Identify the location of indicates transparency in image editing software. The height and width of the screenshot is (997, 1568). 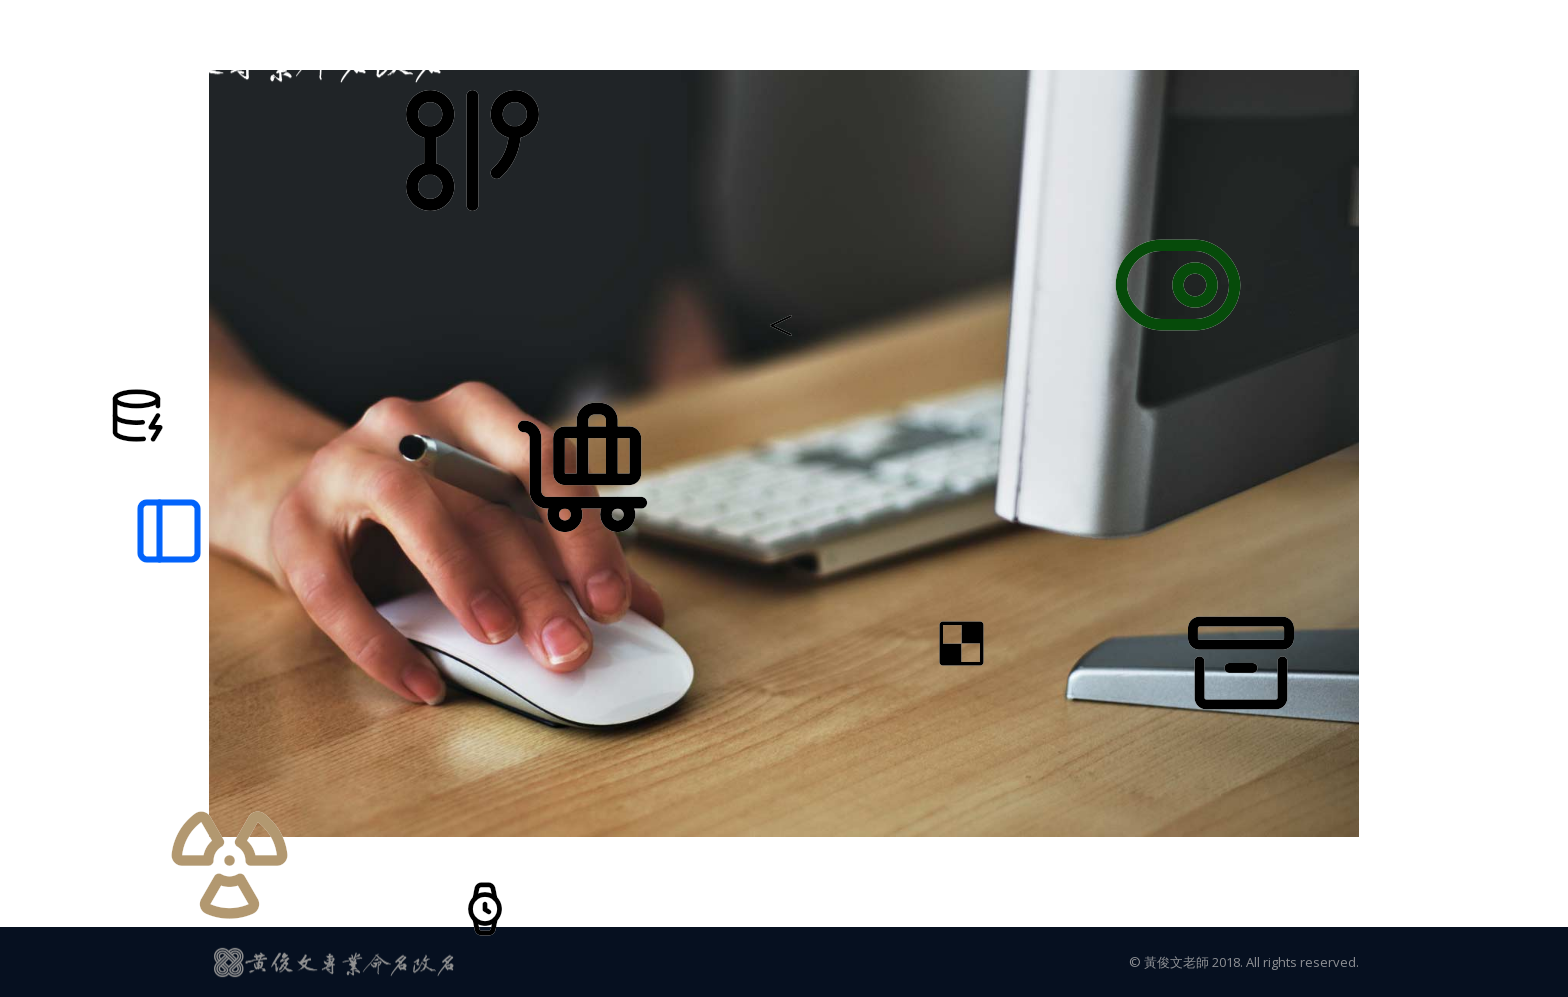
(961, 643).